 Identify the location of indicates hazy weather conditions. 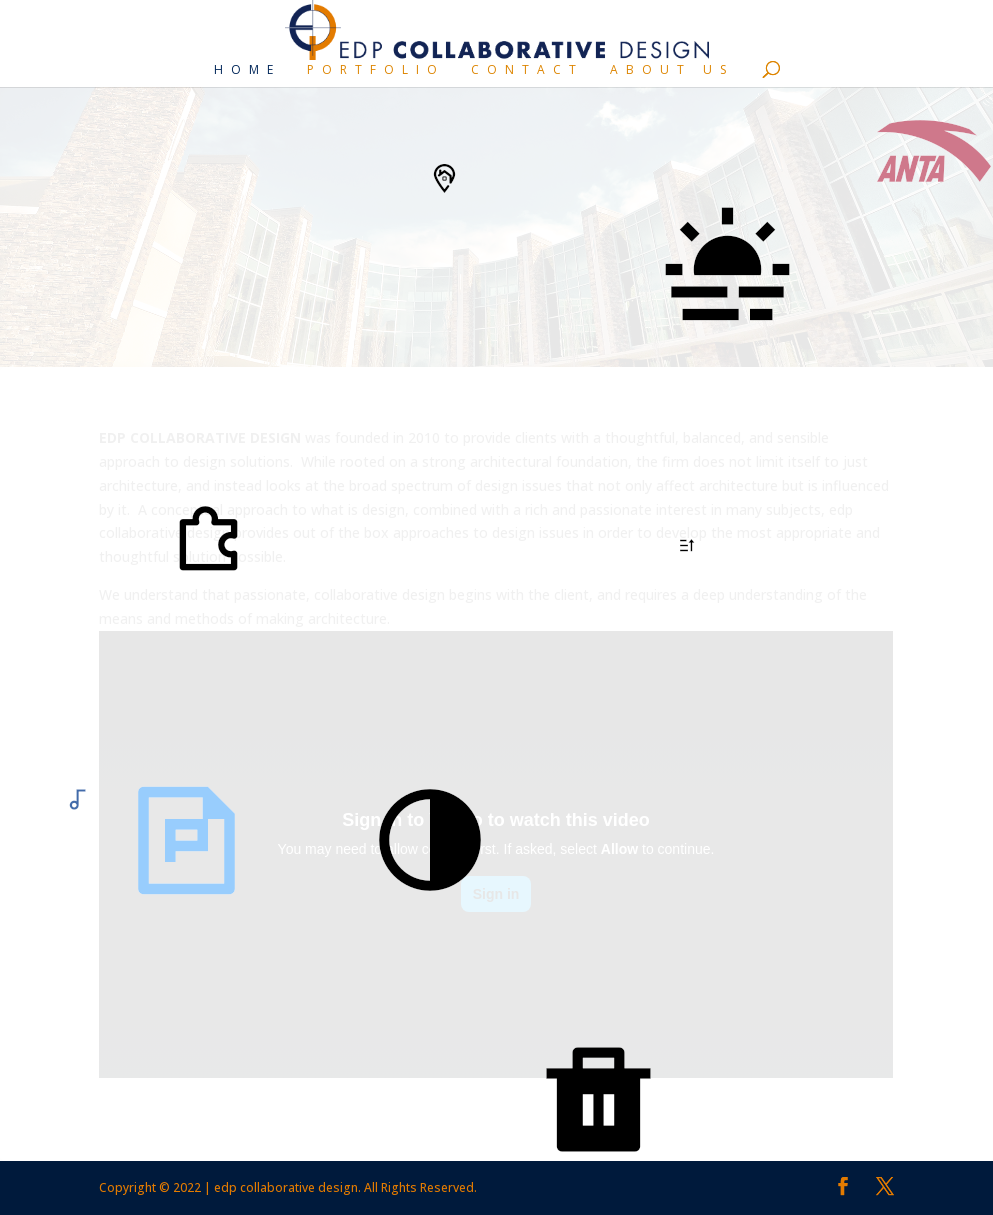
(727, 269).